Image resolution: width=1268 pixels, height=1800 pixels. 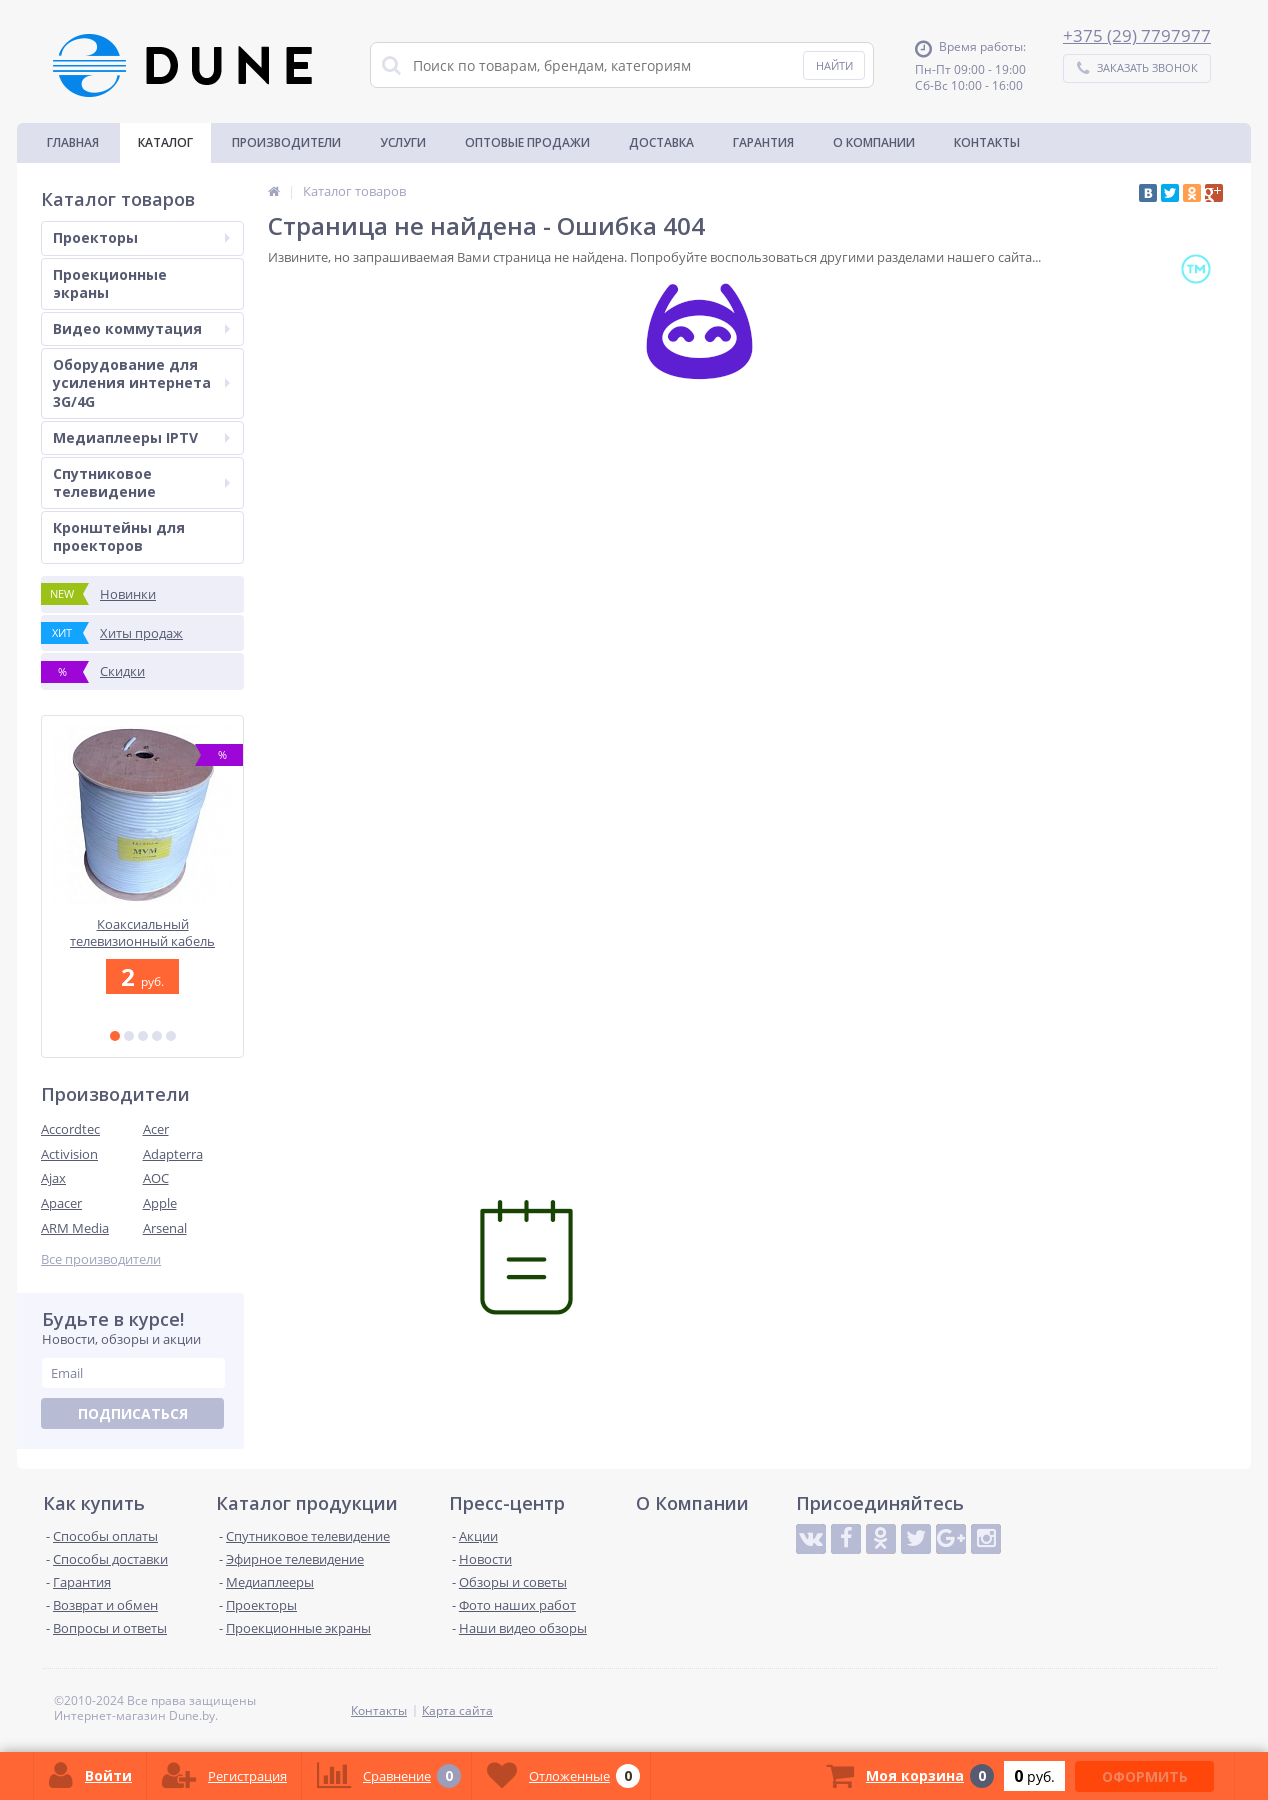 I want to click on indicates a bot account or automated user, so click(x=699, y=331).